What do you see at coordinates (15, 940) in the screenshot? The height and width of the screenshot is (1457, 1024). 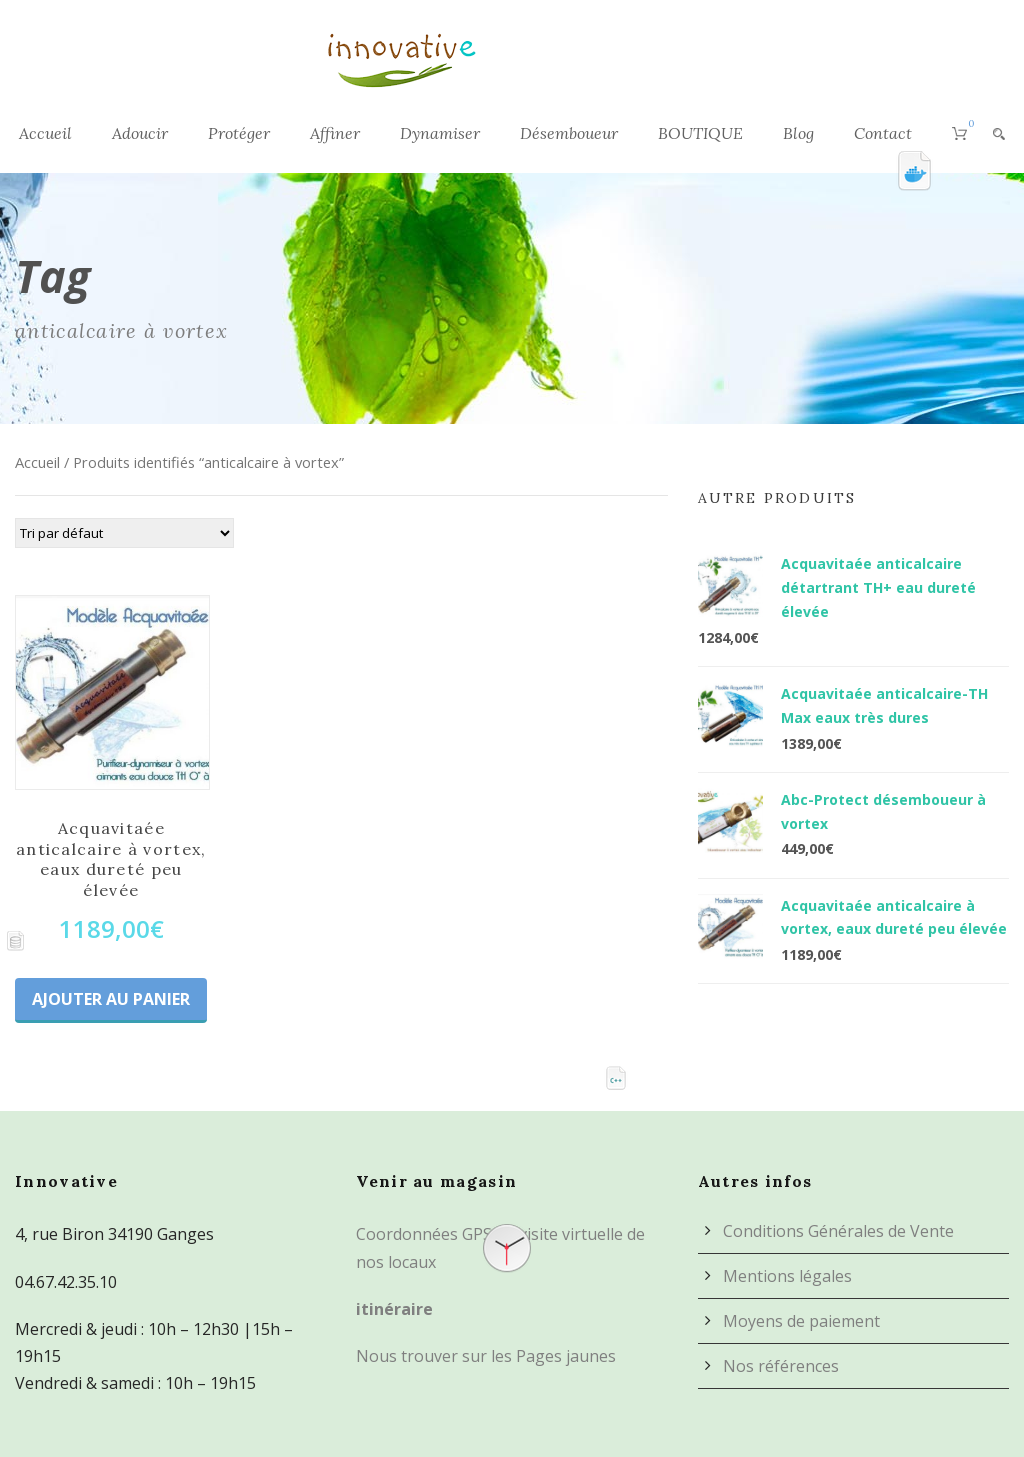 I see `indicates a SQL database file` at bounding box center [15, 940].